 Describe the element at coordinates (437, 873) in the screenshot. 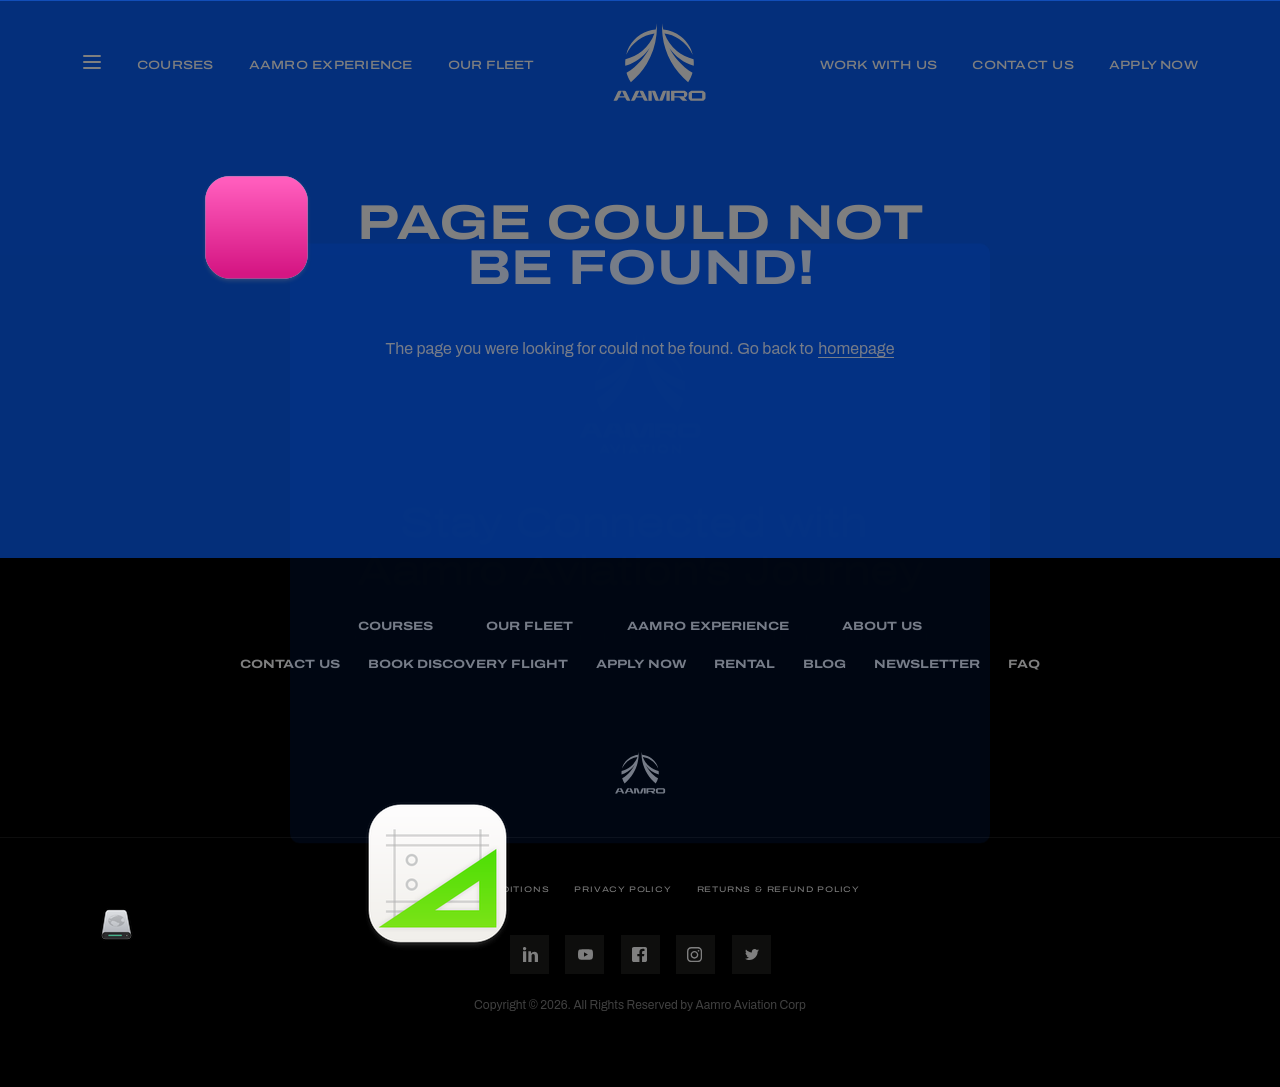

I see `open glade interface designer` at that location.